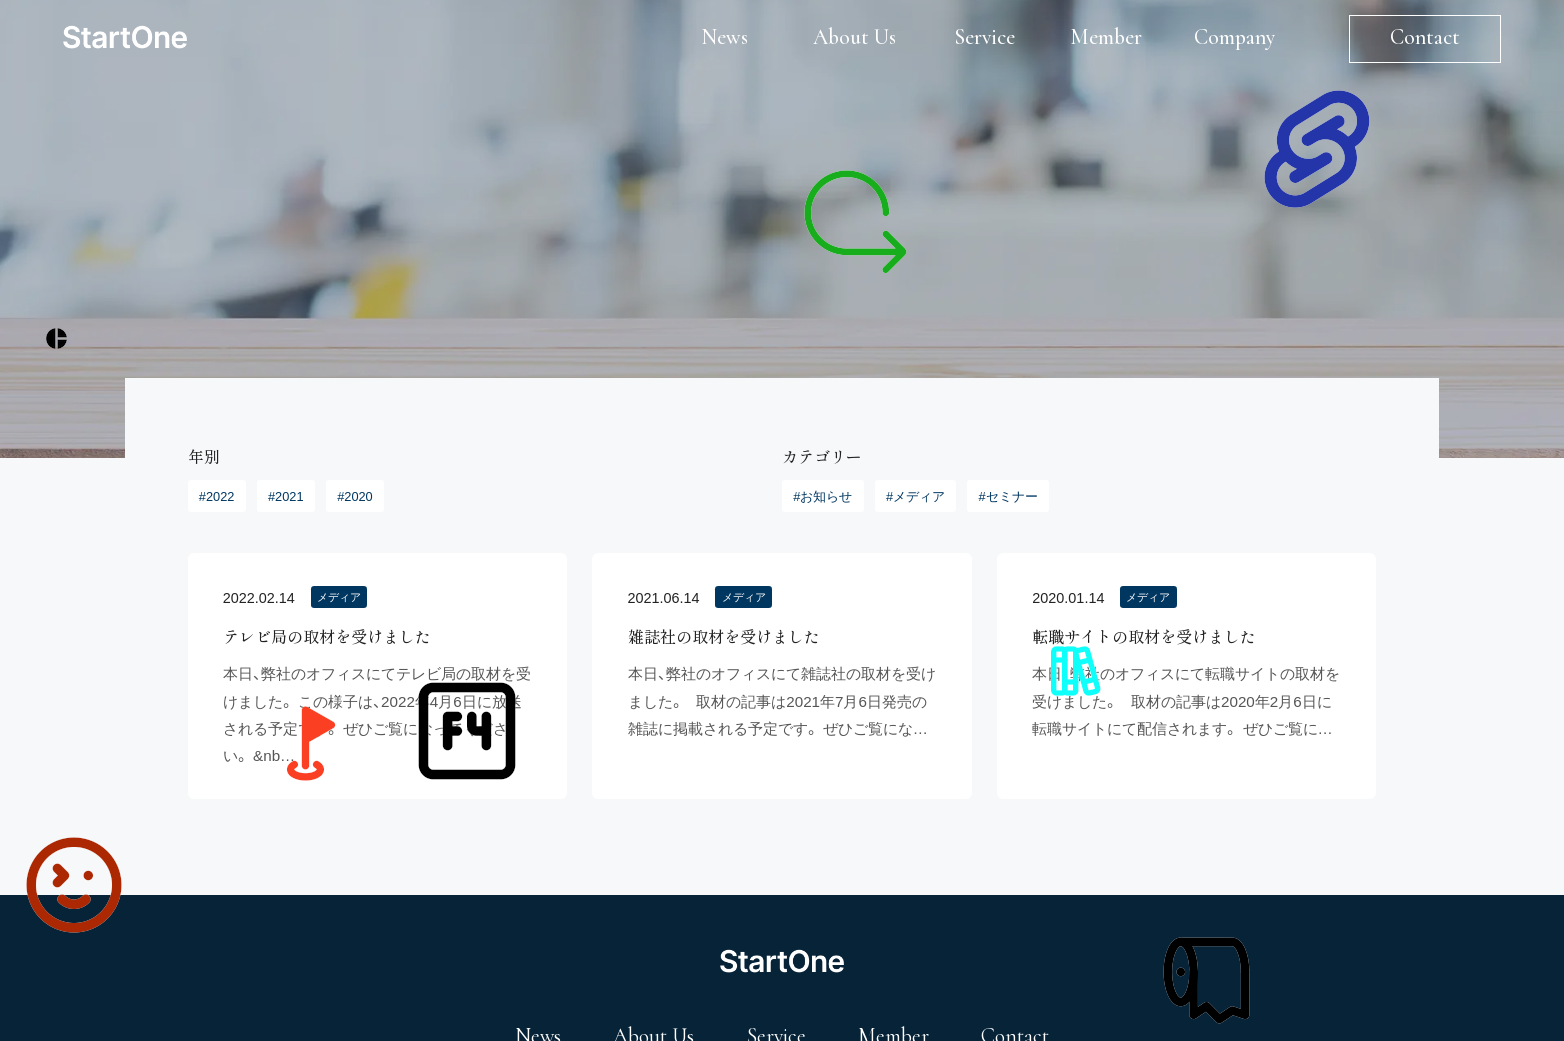 This screenshot has height=1041, width=1564. Describe the element at coordinates (56, 338) in the screenshot. I see `view data breakdown or statistics` at that location.